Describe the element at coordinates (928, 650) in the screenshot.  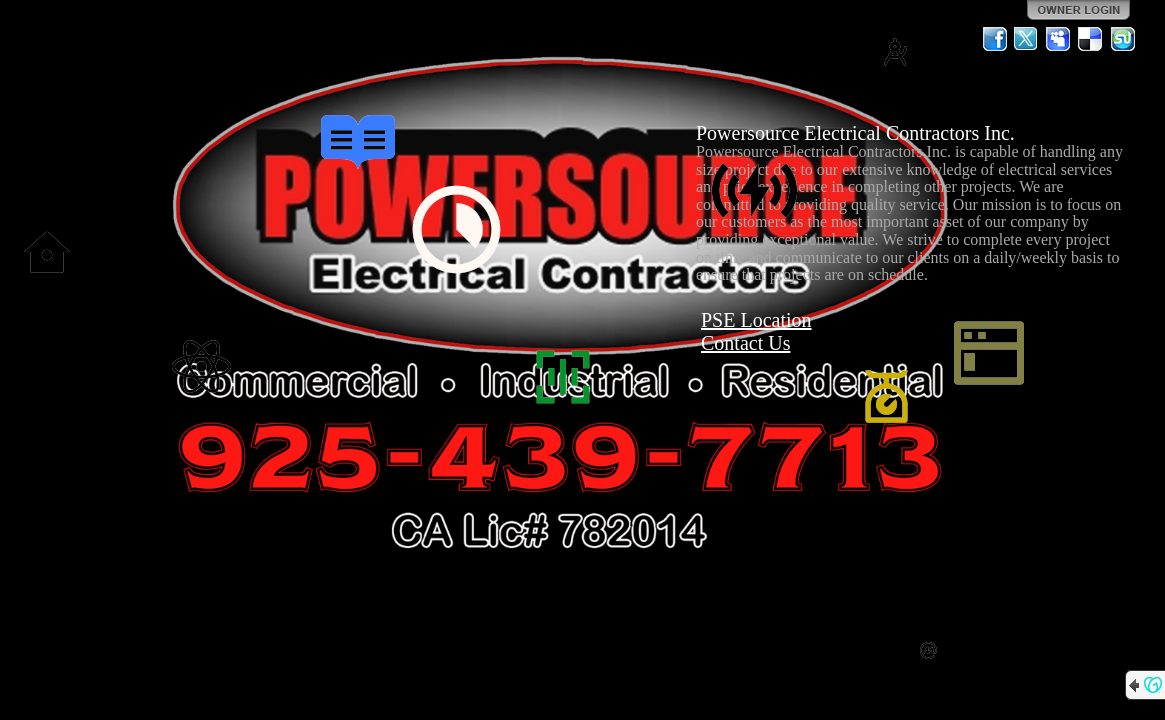
I see `open CoinMarketCap app` at that location.